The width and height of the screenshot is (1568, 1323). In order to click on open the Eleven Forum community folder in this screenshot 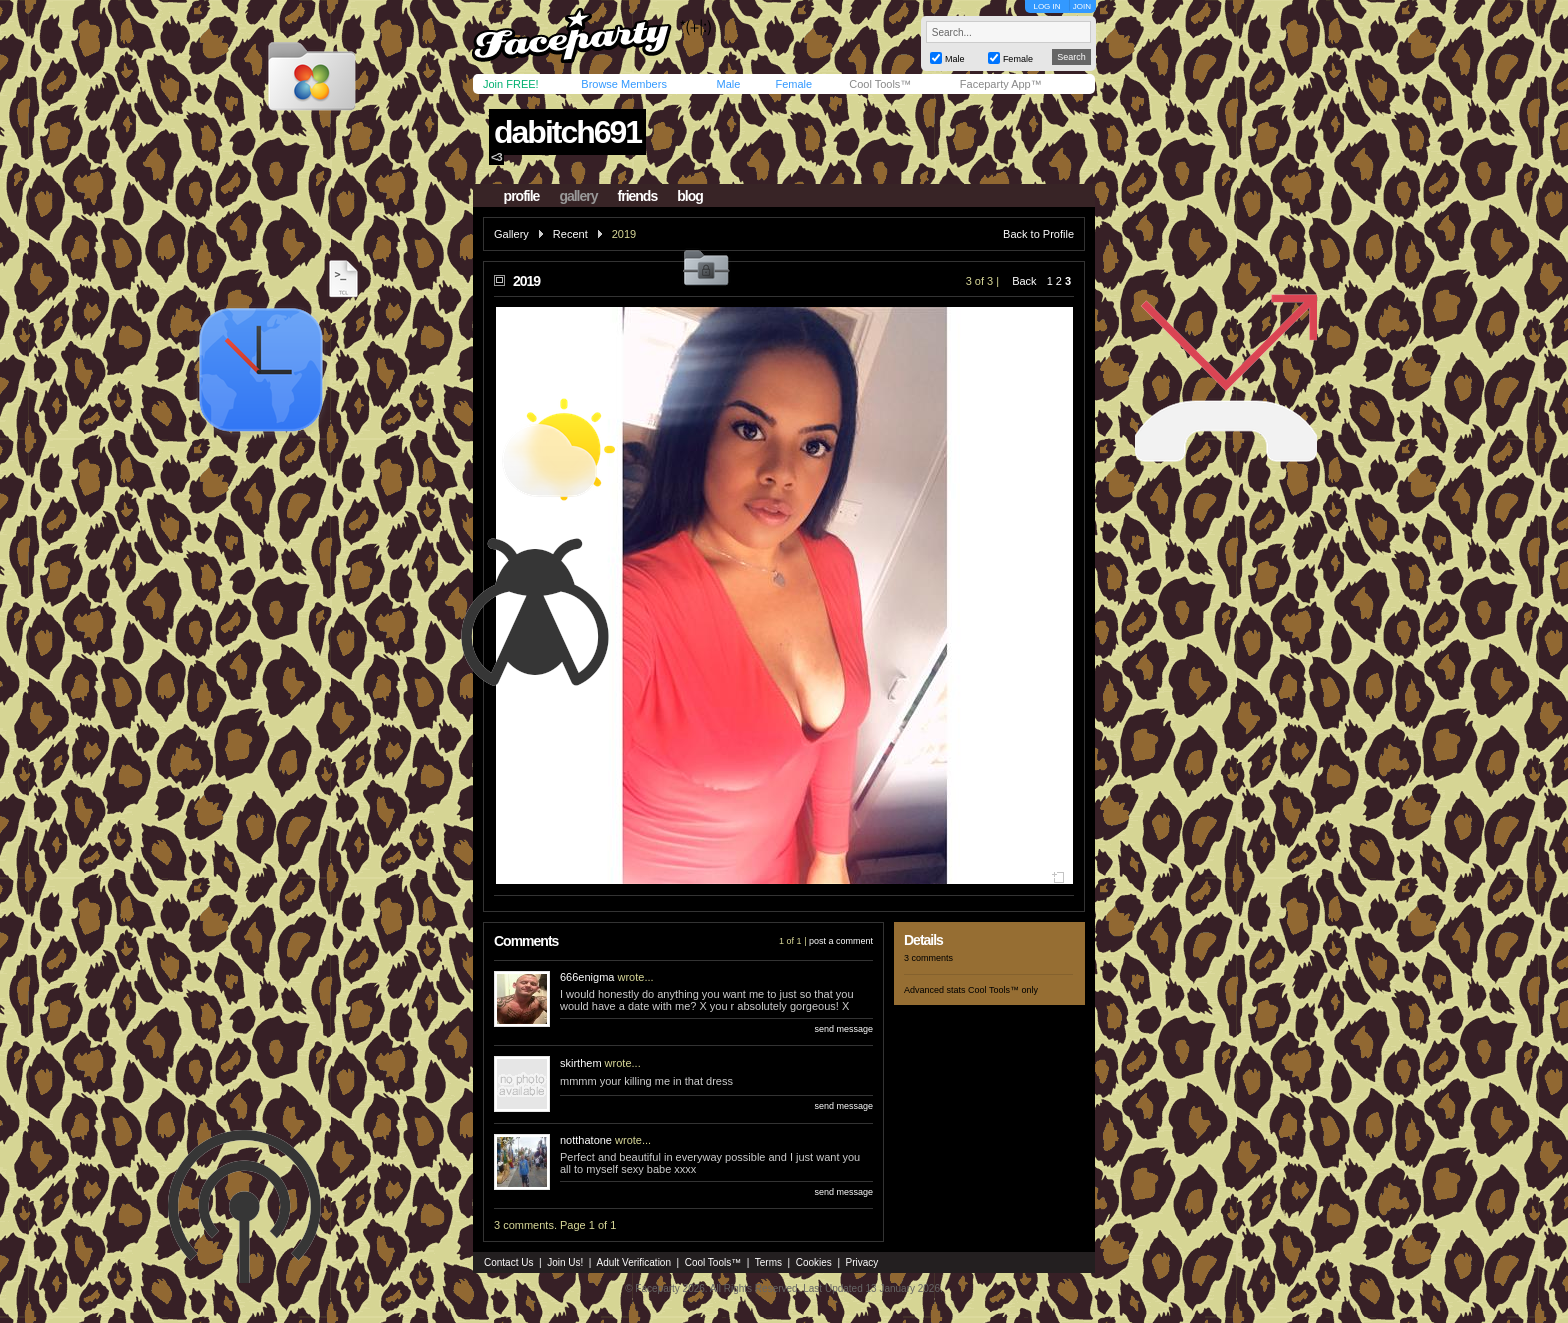, I will do `click(311, 78)`.